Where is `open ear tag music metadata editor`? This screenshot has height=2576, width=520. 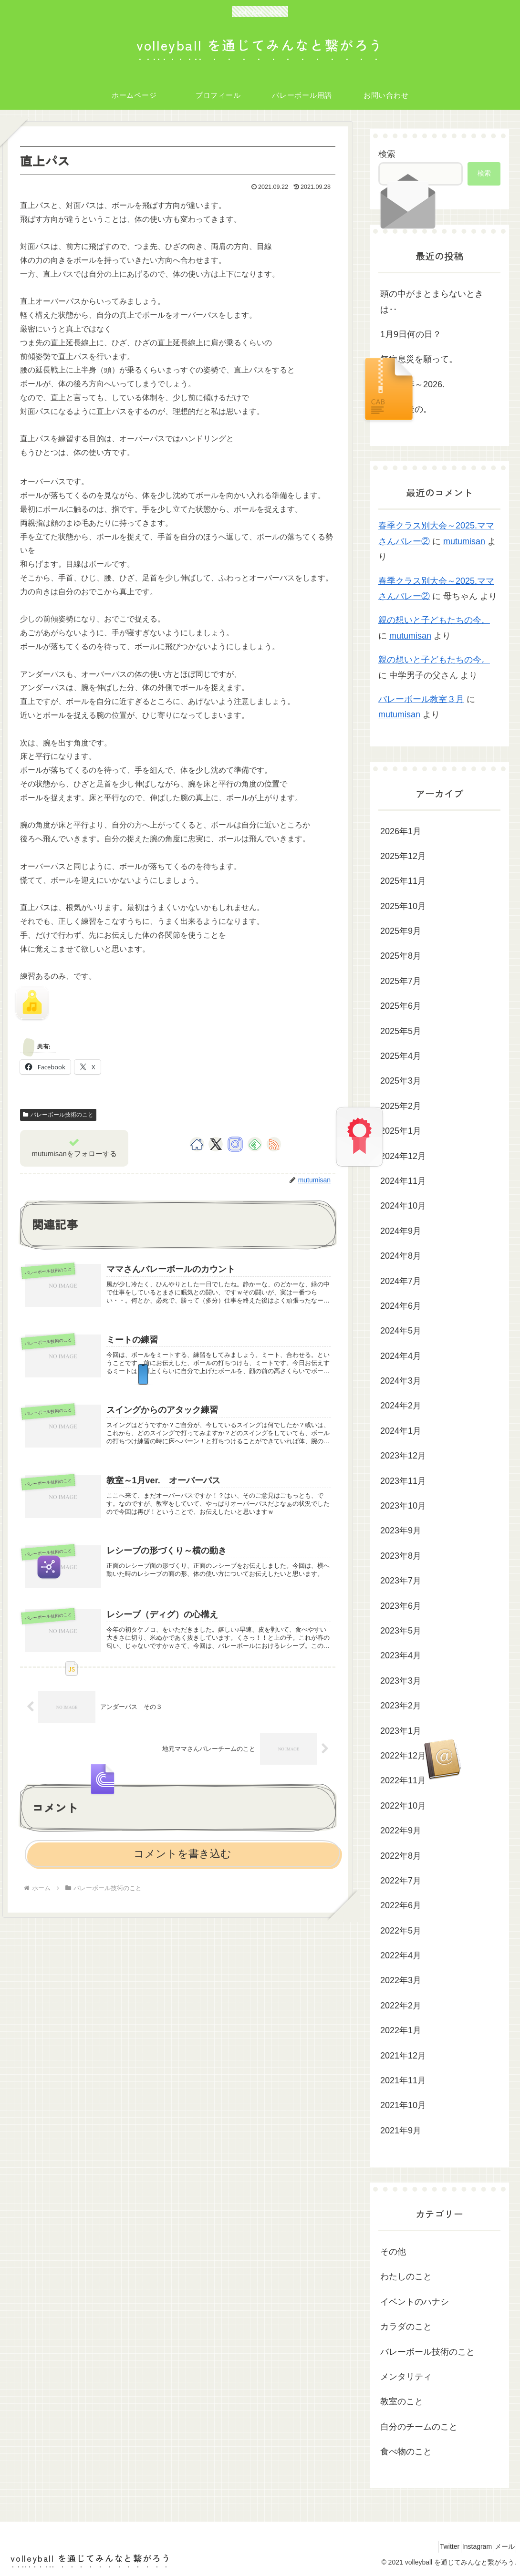
open ear tag music metadata editor is located at coordinates (32, 1003).